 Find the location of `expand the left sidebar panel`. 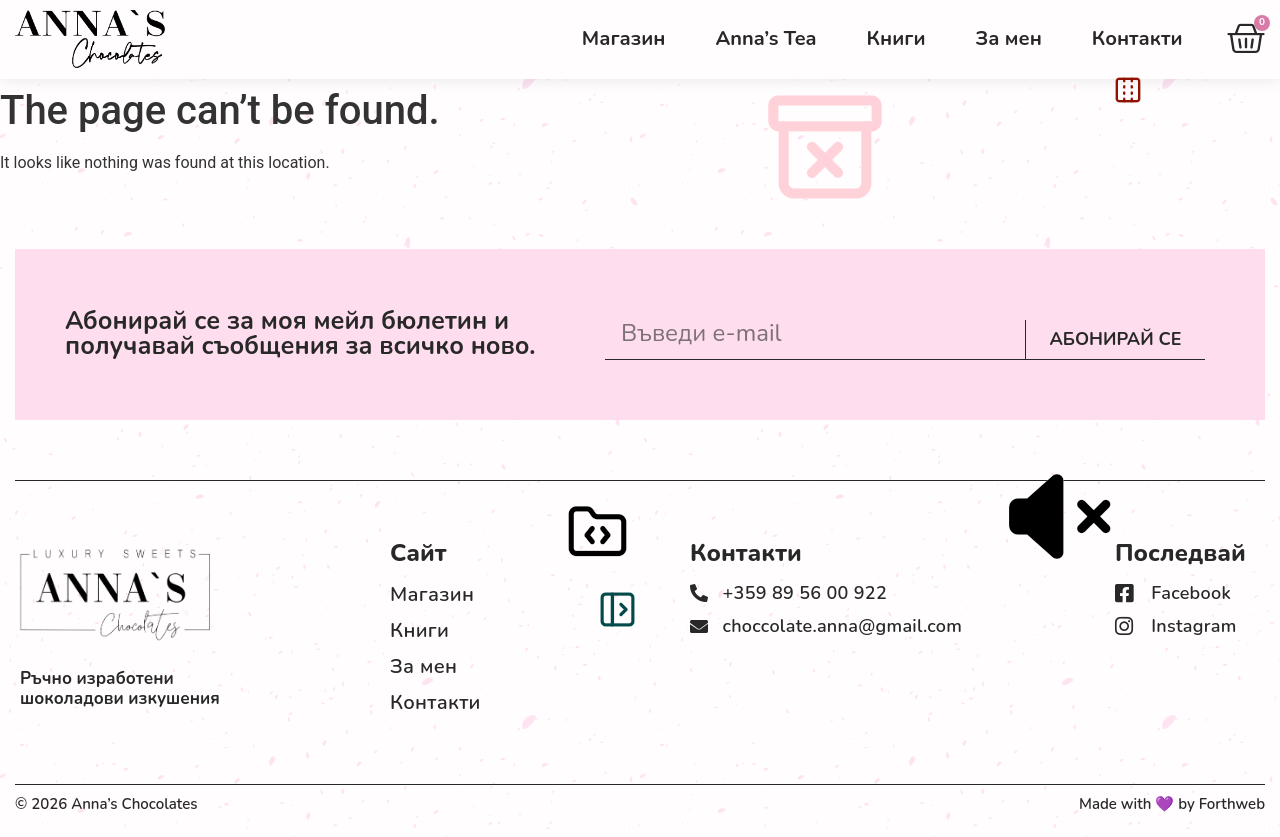

expand the left sidebar panel is located at coordinates (617, 609).